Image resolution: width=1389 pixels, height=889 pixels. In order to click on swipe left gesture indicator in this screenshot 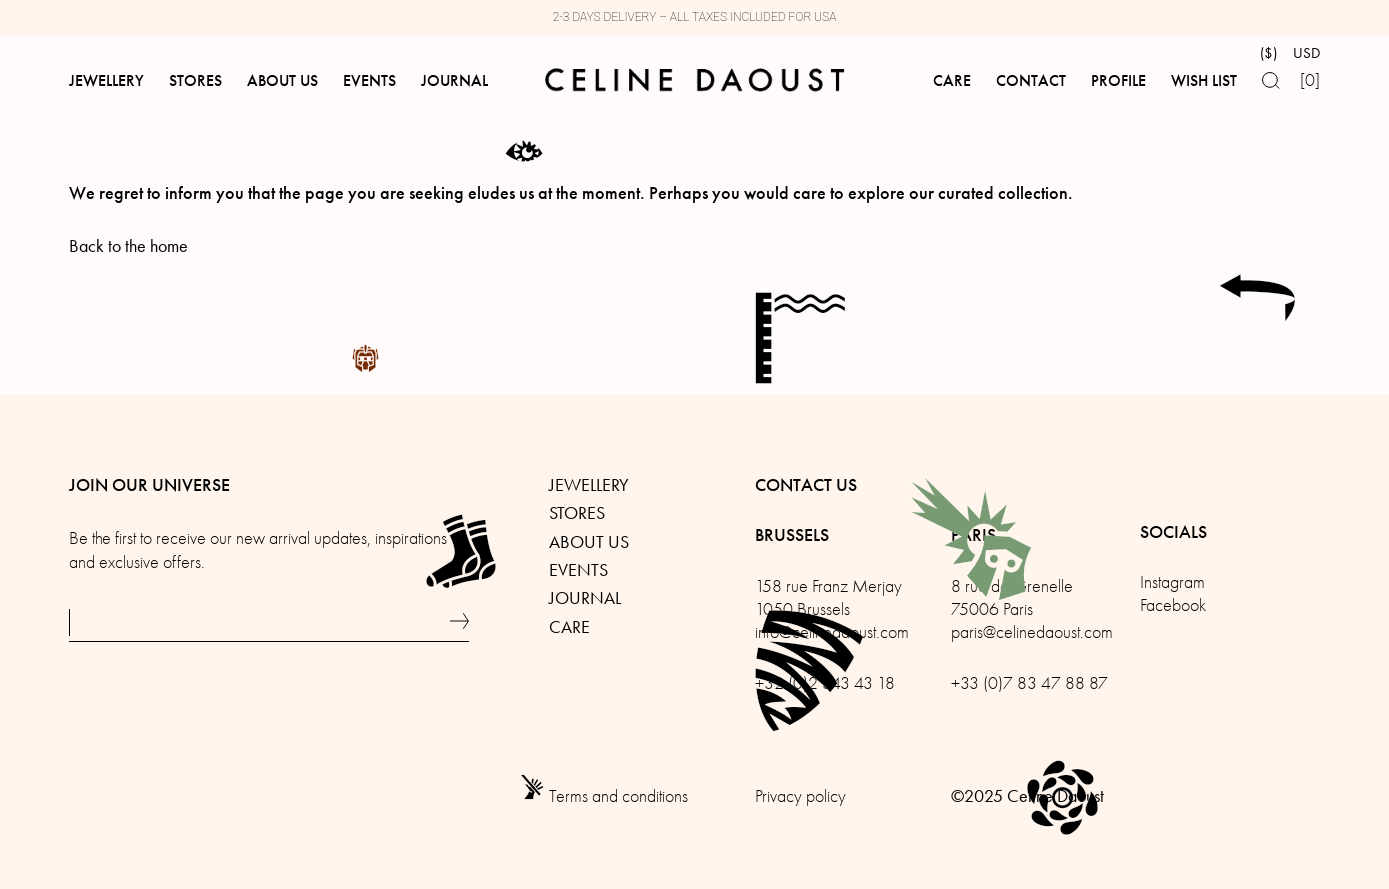, I will do `click(1256, 295)`.